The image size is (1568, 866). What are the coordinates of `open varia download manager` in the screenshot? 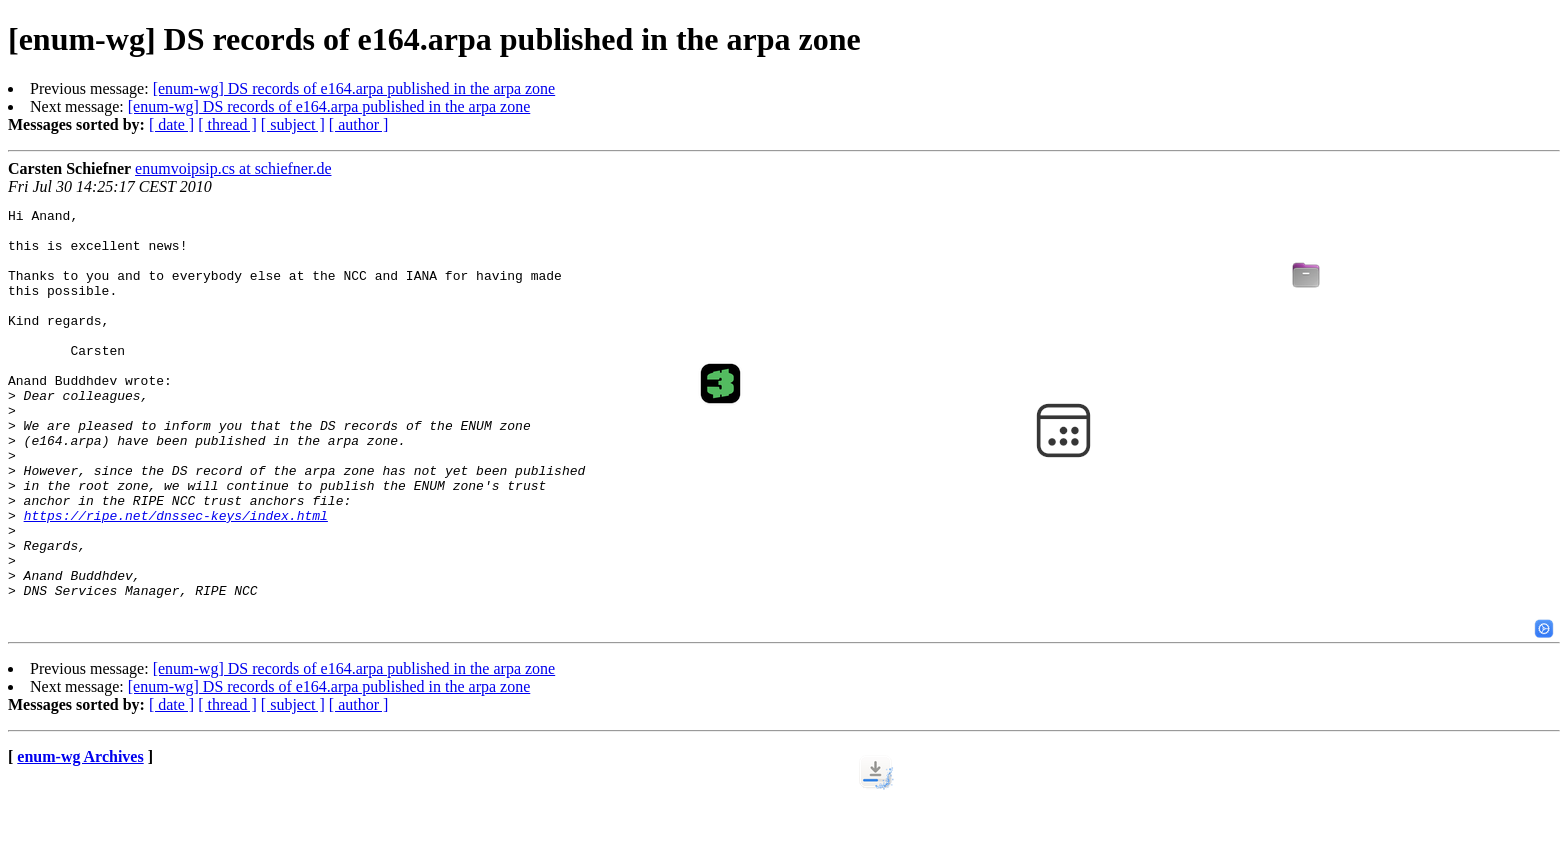 It's located at (875, 771).